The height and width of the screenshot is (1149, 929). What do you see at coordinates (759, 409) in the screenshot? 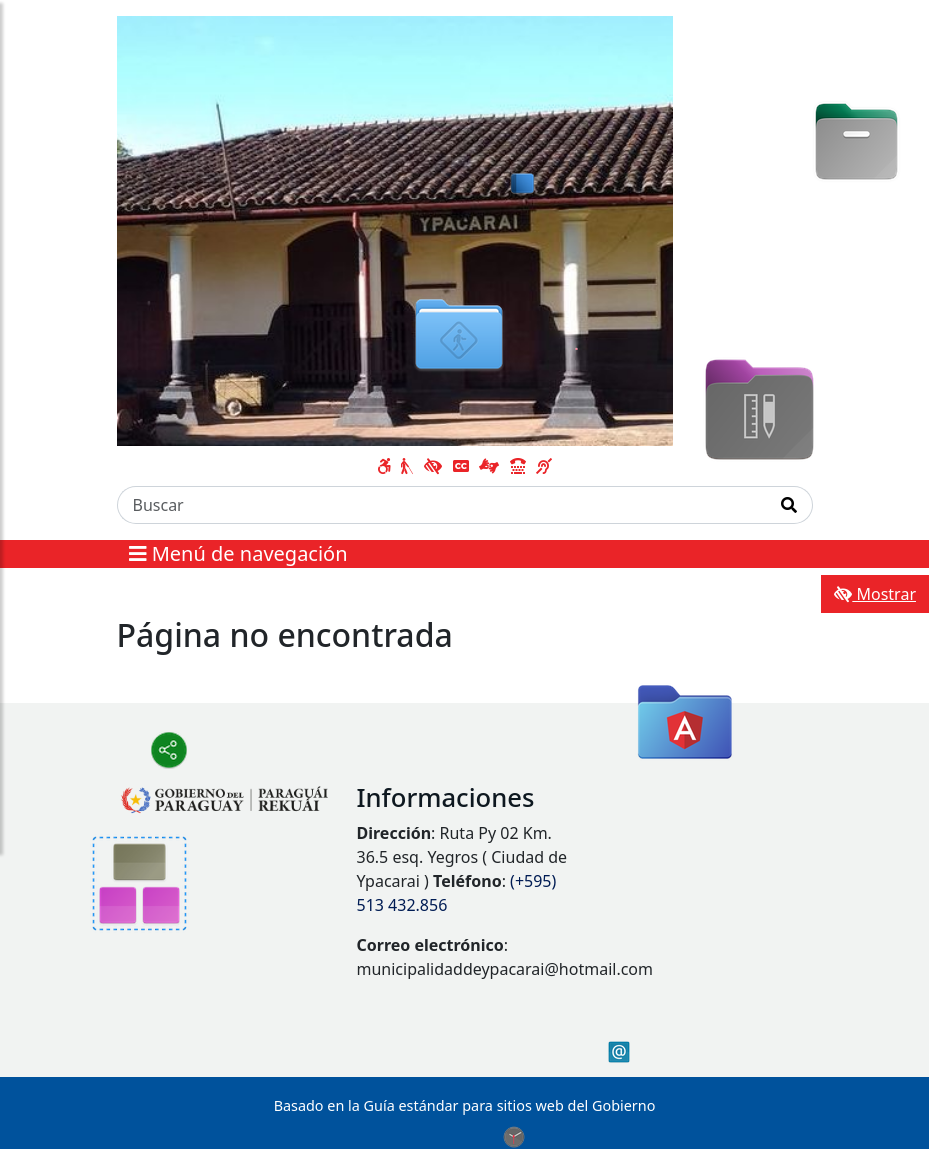
I see `open templates folder` at bounding box center [759, 409].